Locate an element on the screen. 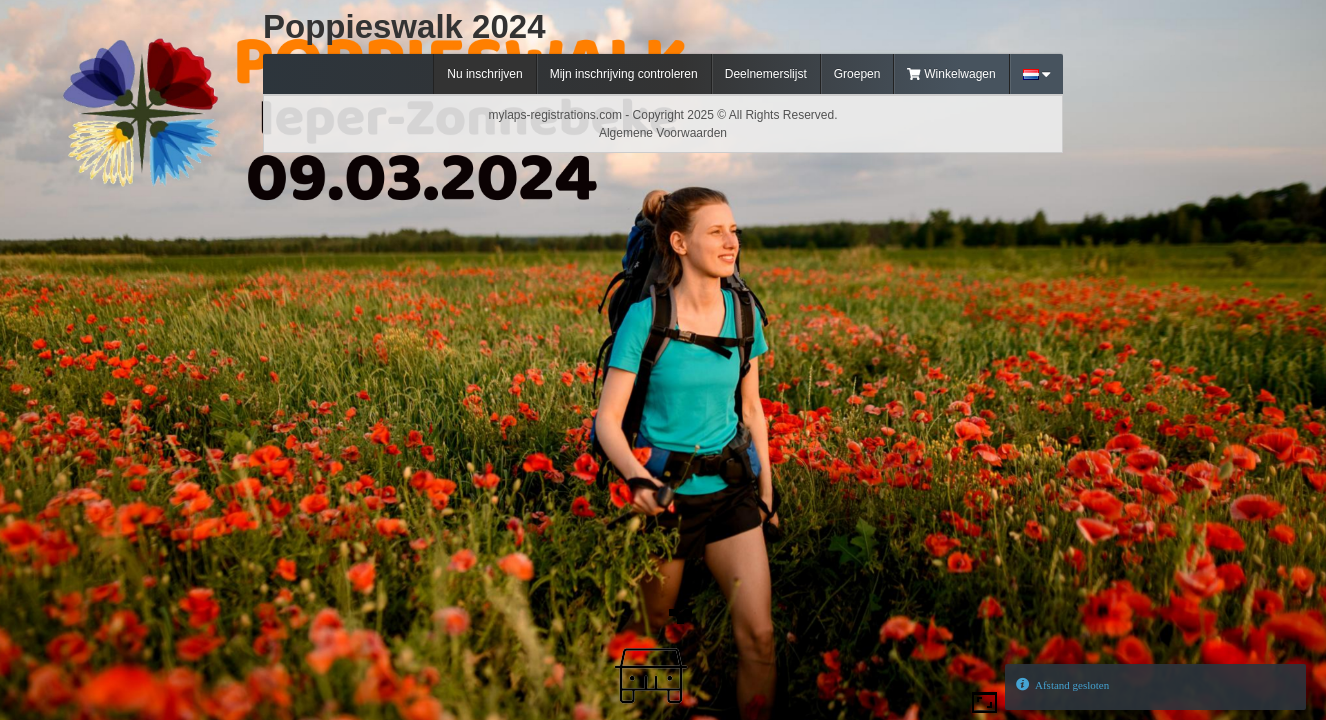 Image resolution: width=1326 pixels, height=720 pixels. select off-road or adventure vehicle type is located at coordinates (651, 677).